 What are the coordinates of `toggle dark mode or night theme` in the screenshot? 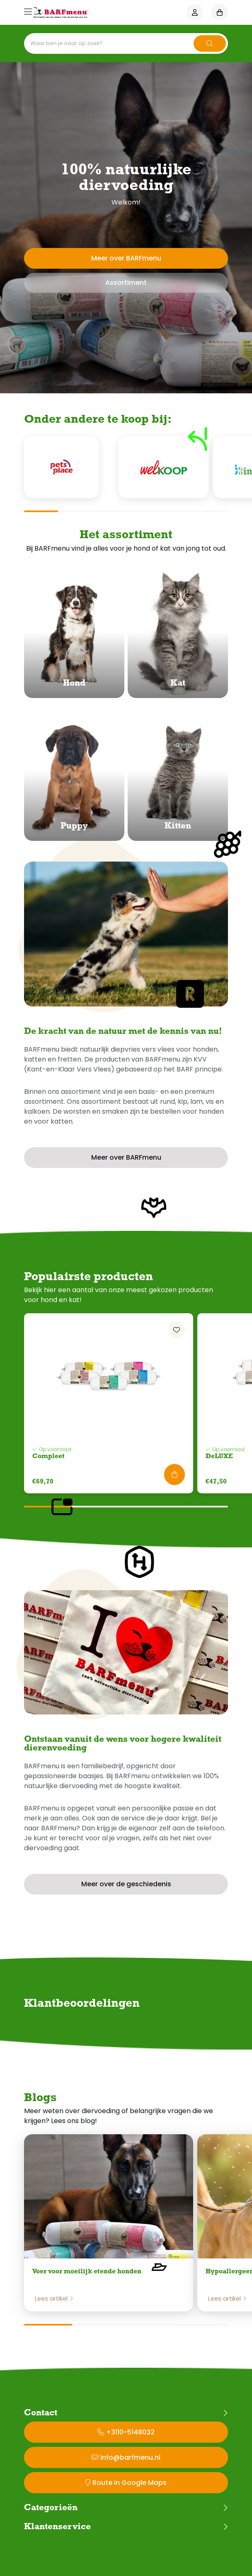 It's located at (154, 1208).